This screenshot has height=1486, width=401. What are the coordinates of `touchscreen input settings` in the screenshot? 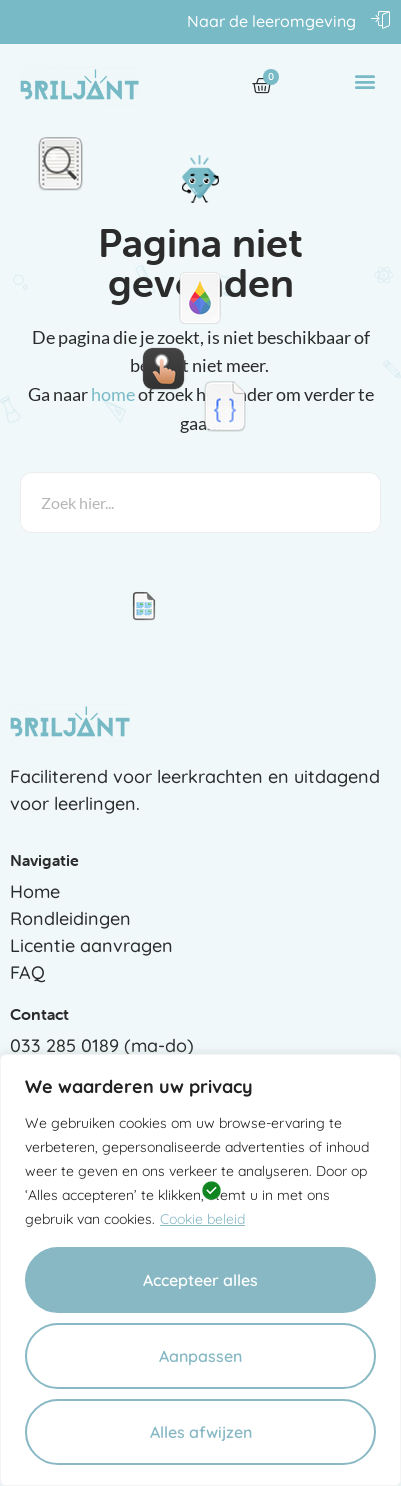 It's located at (163, 368).